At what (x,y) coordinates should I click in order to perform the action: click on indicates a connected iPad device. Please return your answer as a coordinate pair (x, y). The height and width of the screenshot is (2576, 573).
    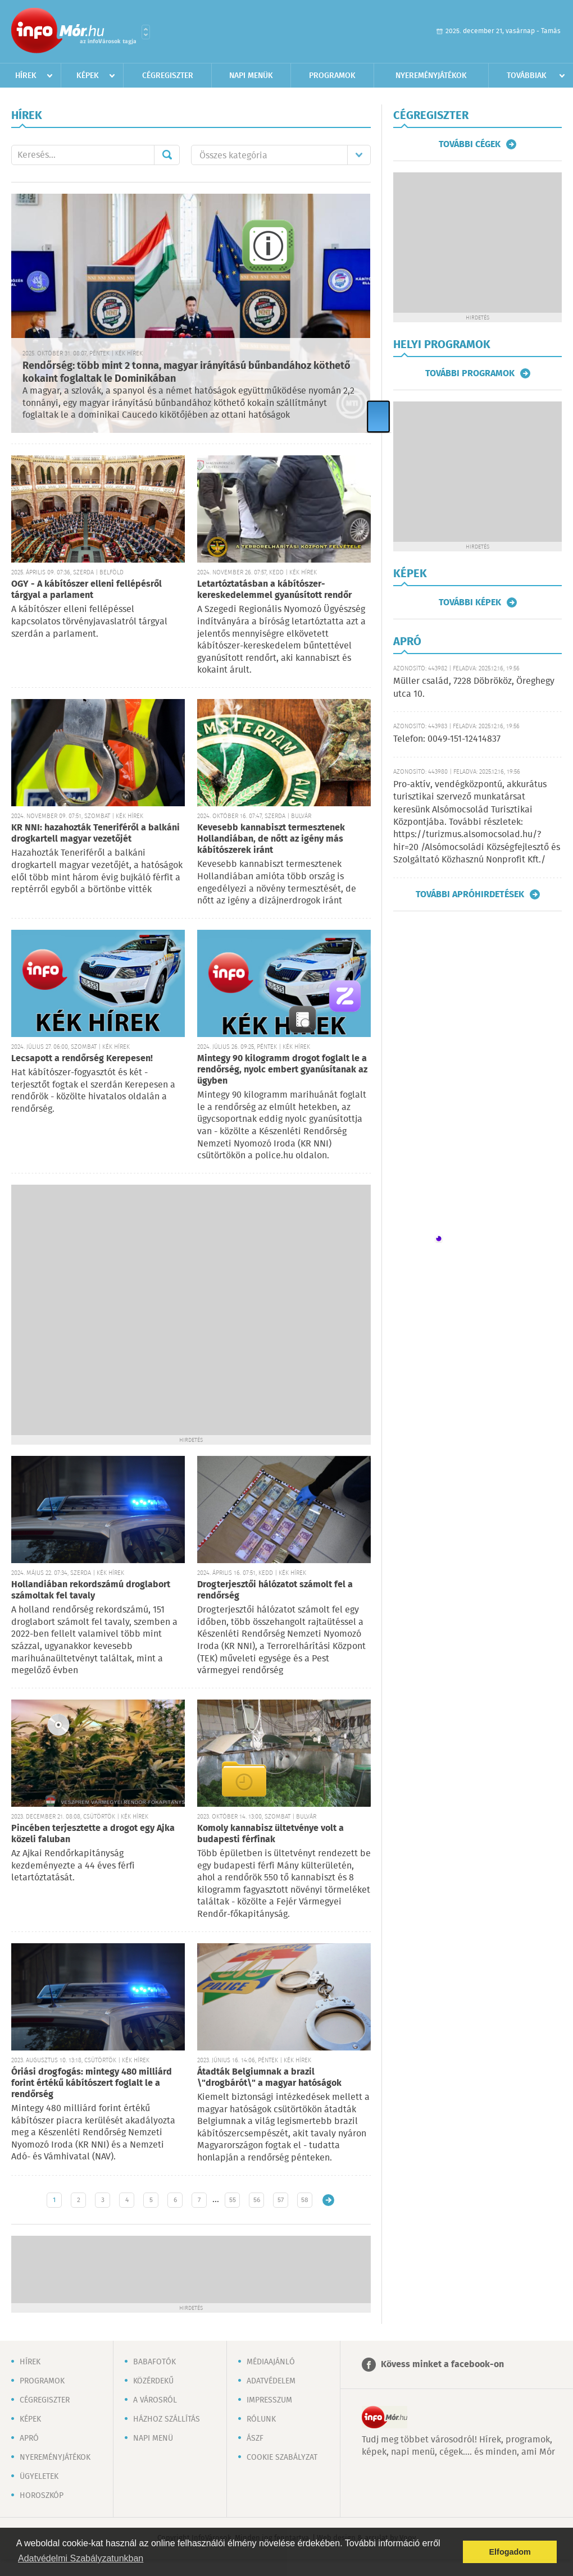
    Looking at the image, I should click on (378, 417).